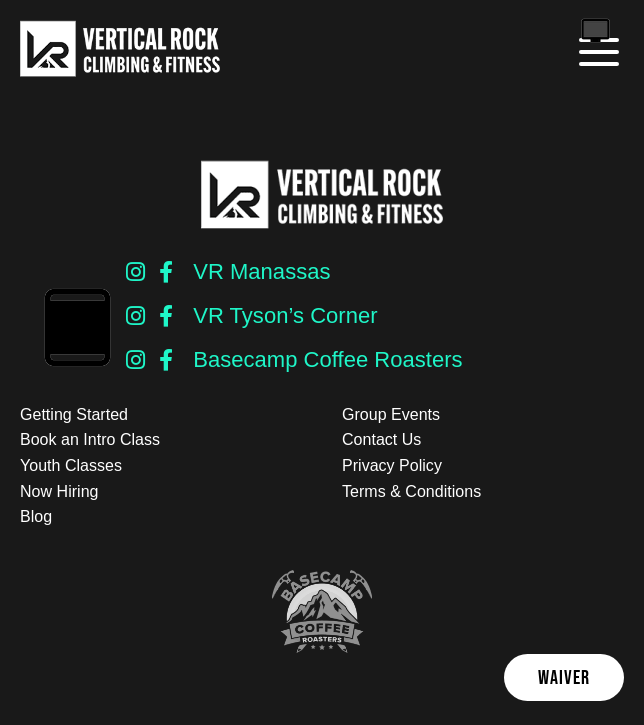 The image size is (644, 725). Describe the element at coordinates (77, 327) in the screenshot. I see `switch to tablet view` at that location.